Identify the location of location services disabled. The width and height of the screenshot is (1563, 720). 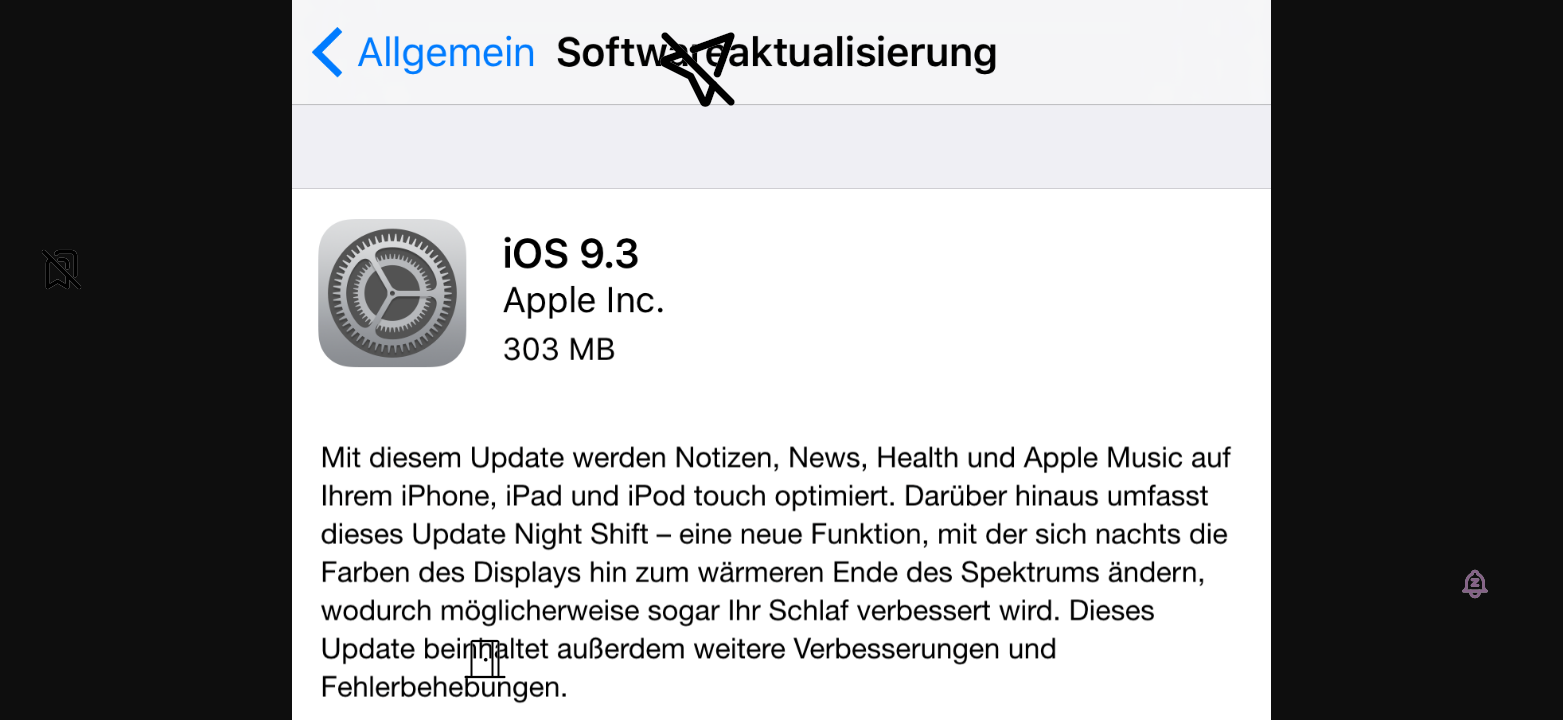
(698, 69).